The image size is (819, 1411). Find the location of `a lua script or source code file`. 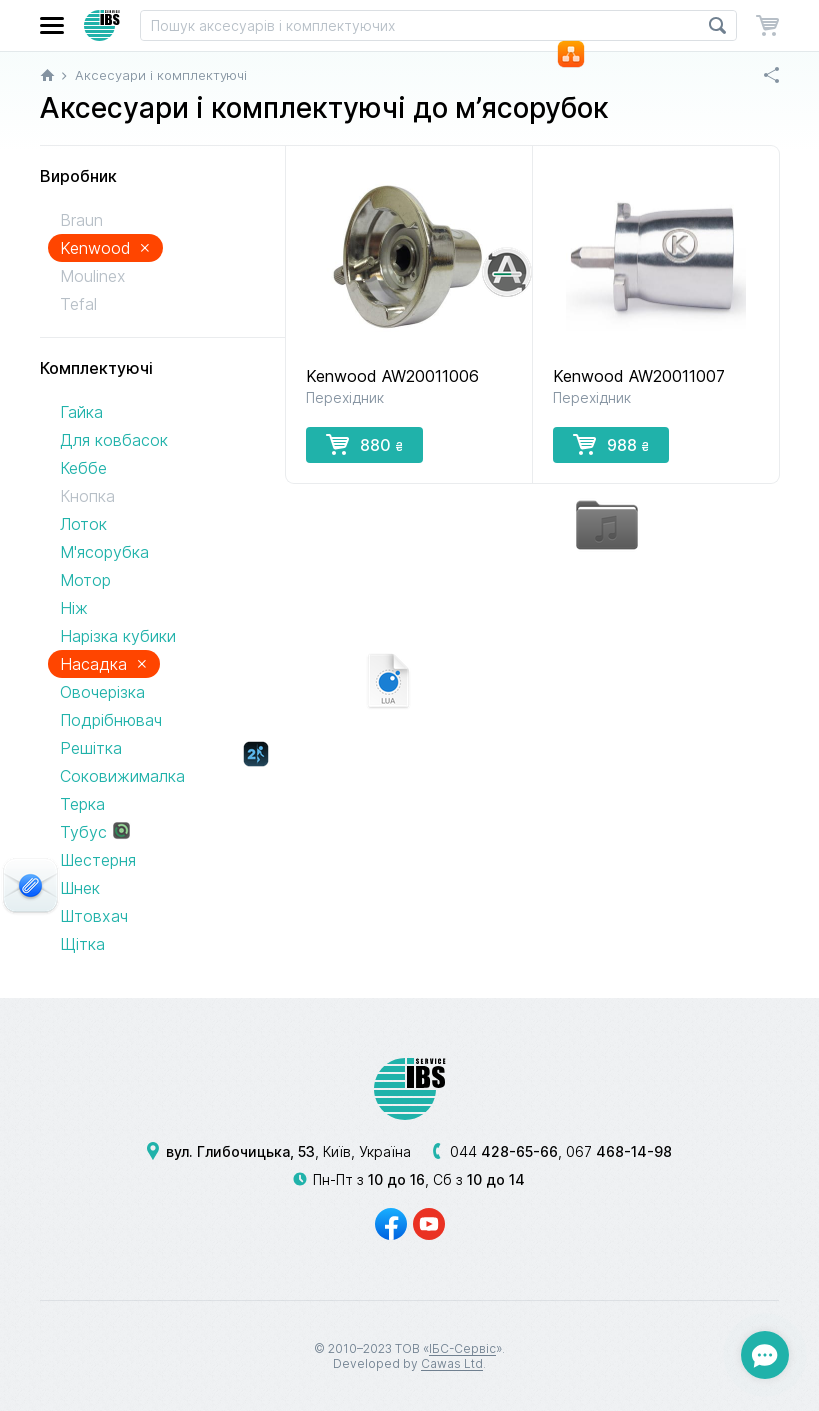

a lua script or source code file is located at coordinates (388, 681).